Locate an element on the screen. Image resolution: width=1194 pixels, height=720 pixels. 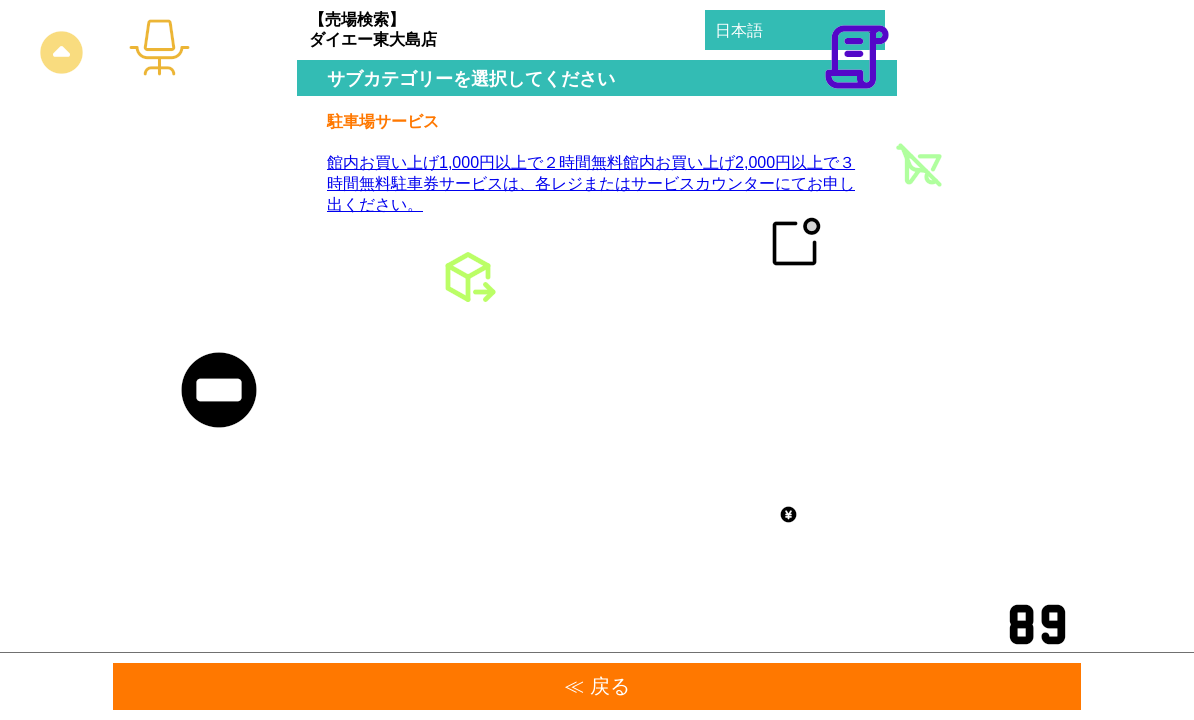
view balance in japanese yen is located at coordinates (788, 514).